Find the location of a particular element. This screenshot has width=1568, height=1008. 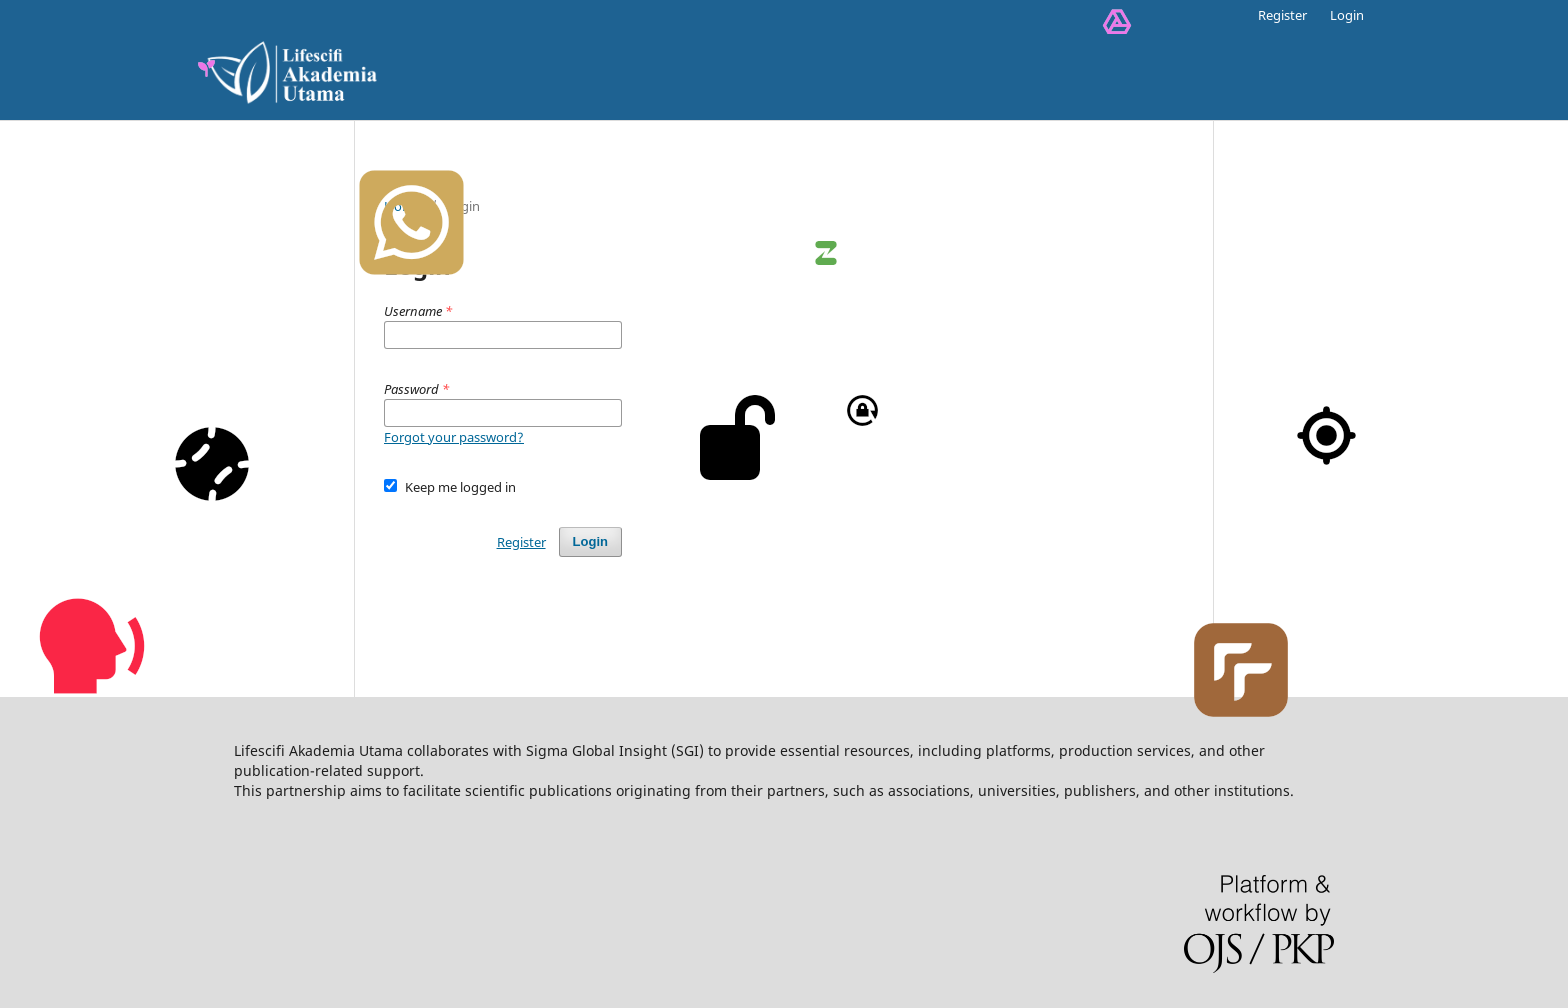

open Google Drive is located at coordinates (1117, 22).